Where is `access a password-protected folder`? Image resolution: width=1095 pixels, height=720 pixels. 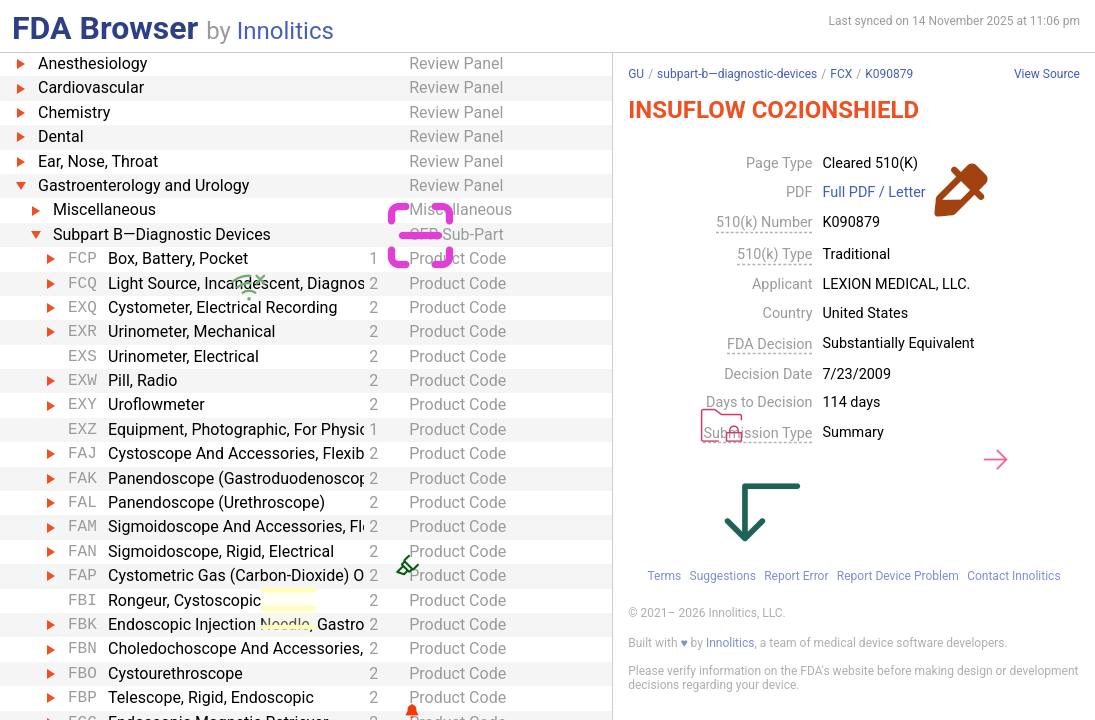 access a password-protected folder is located at coordinates (721, 424).